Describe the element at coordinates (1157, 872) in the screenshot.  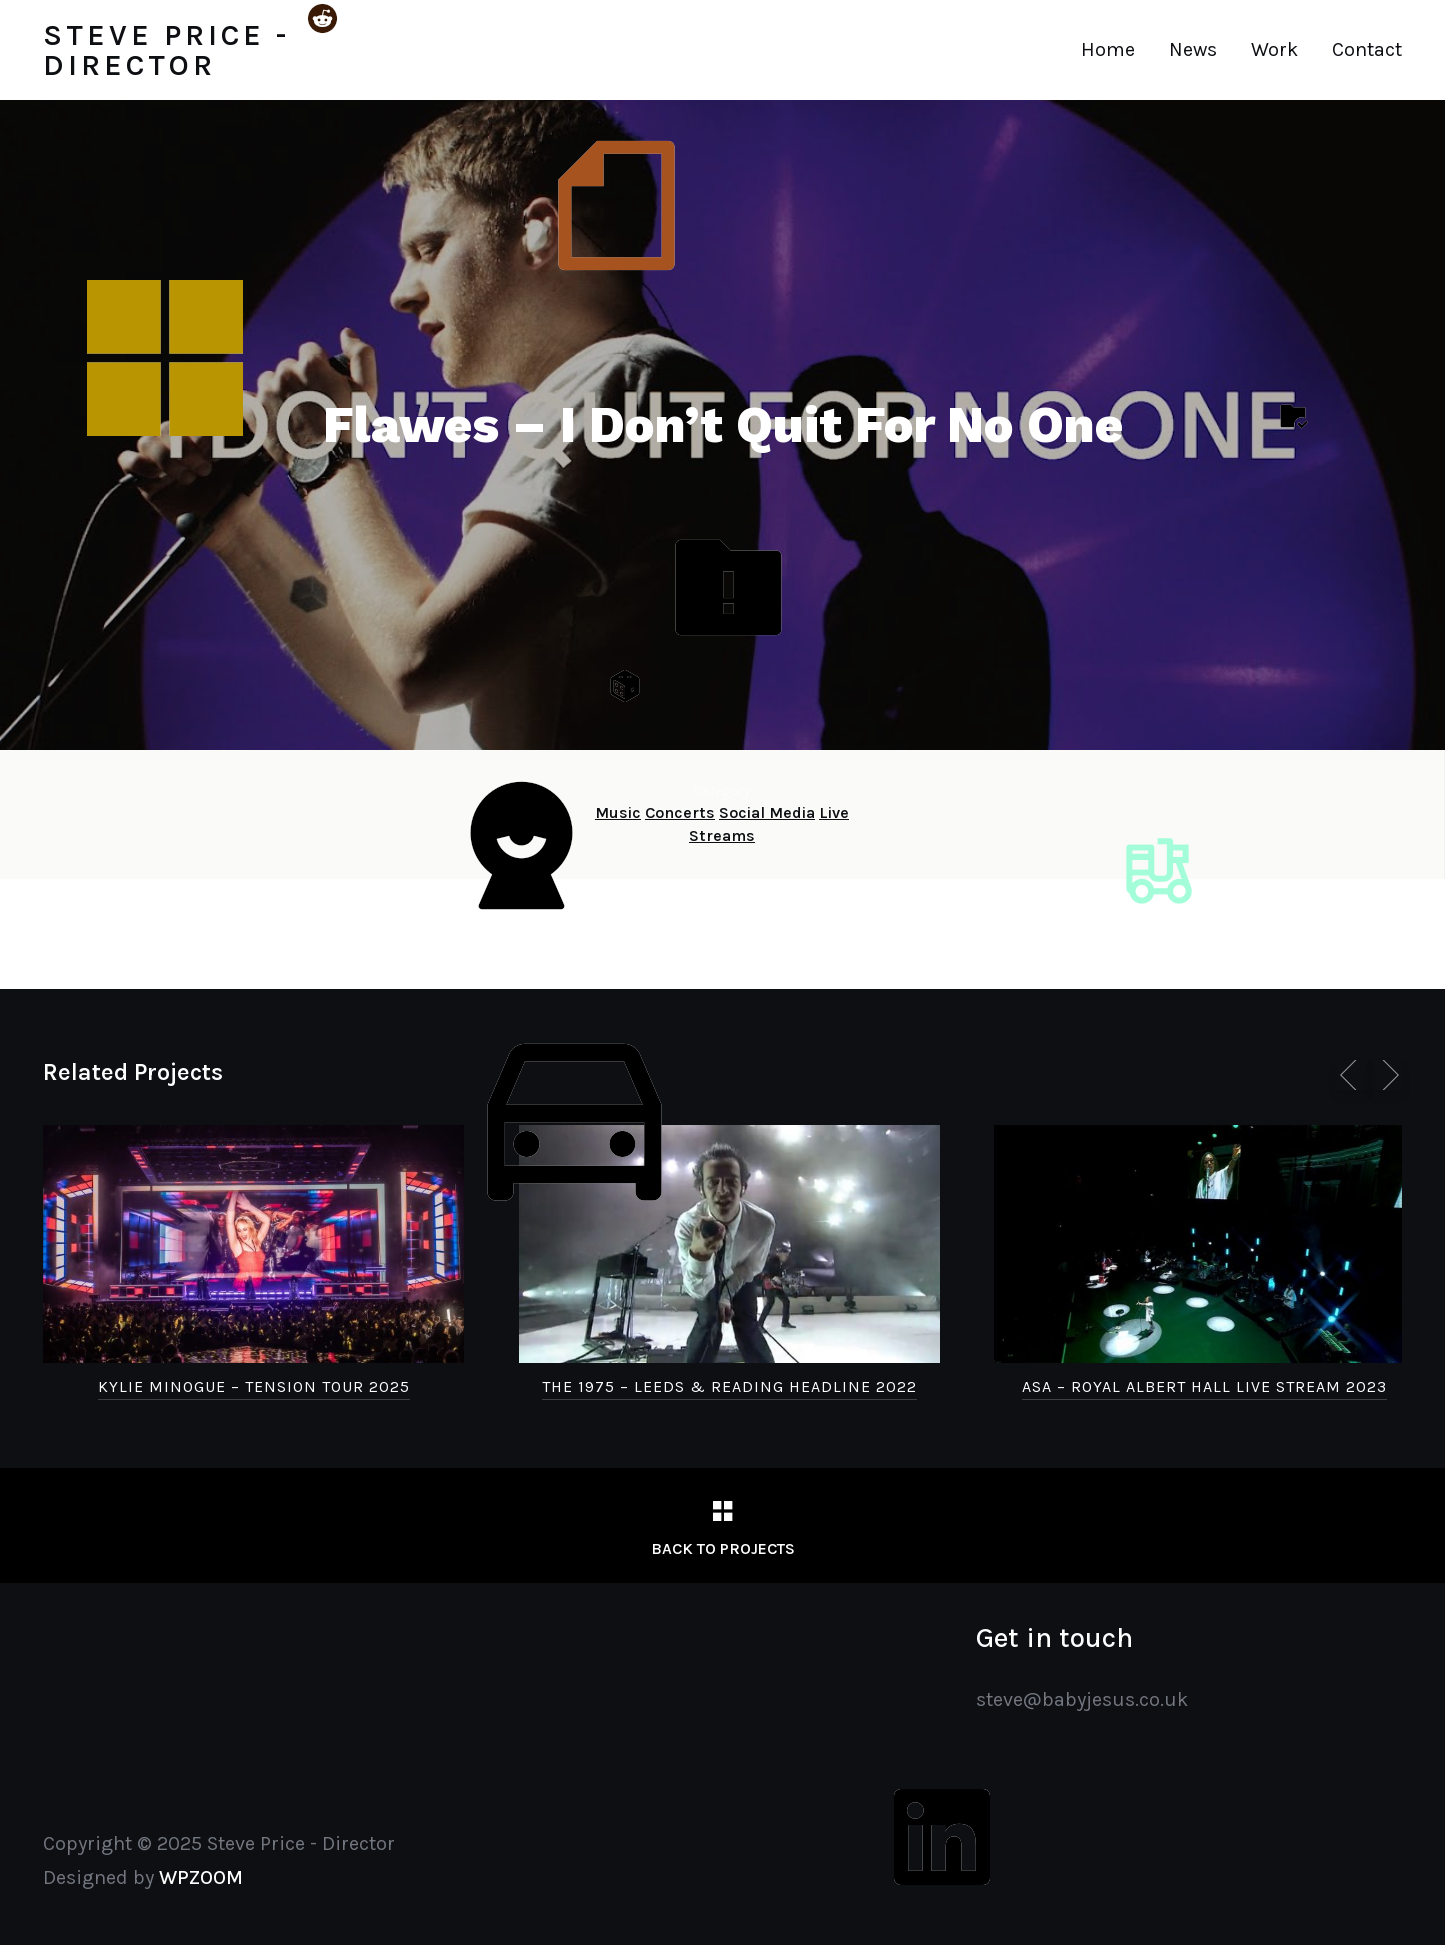
I see `order food delivery` at that location.